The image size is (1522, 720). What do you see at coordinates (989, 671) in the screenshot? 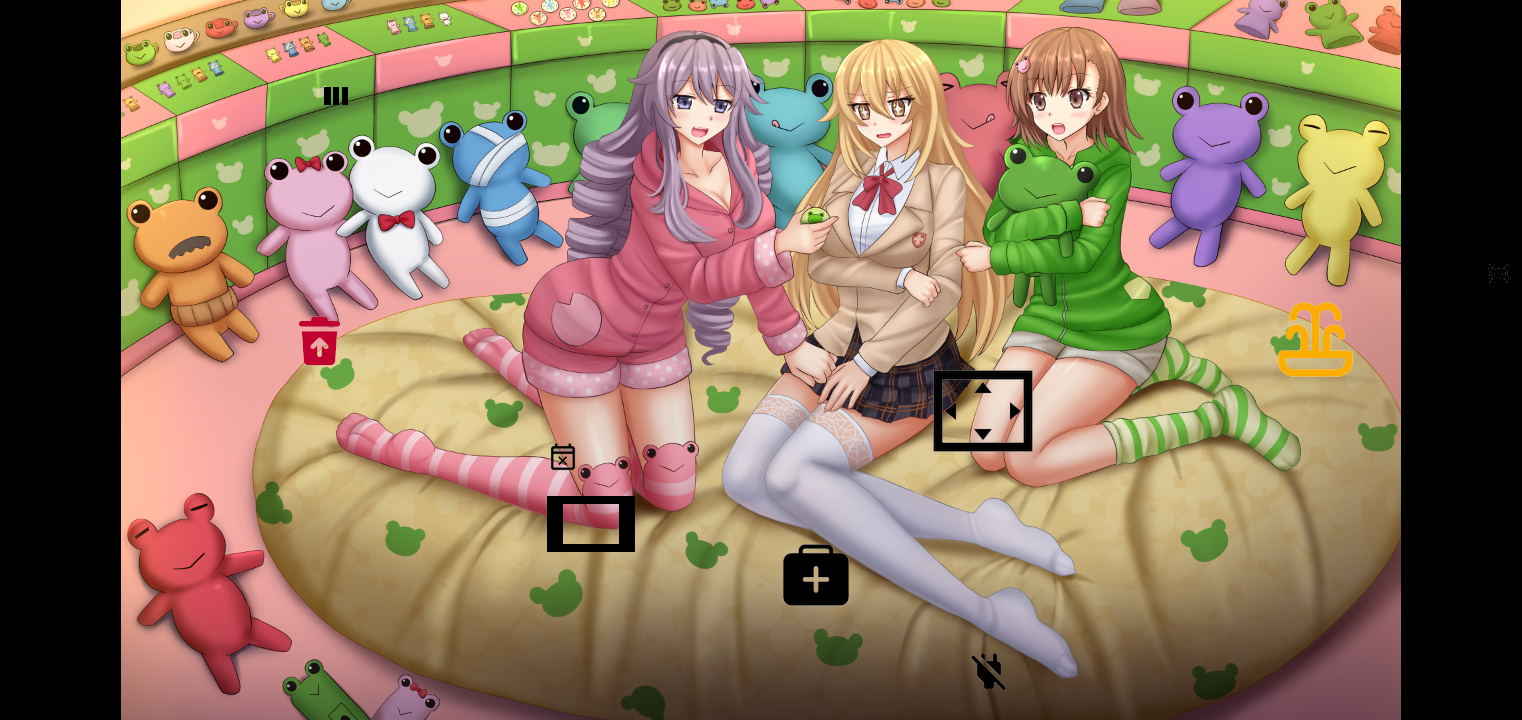
I see `power or charging is disabled` at bounding box center [989, 671].